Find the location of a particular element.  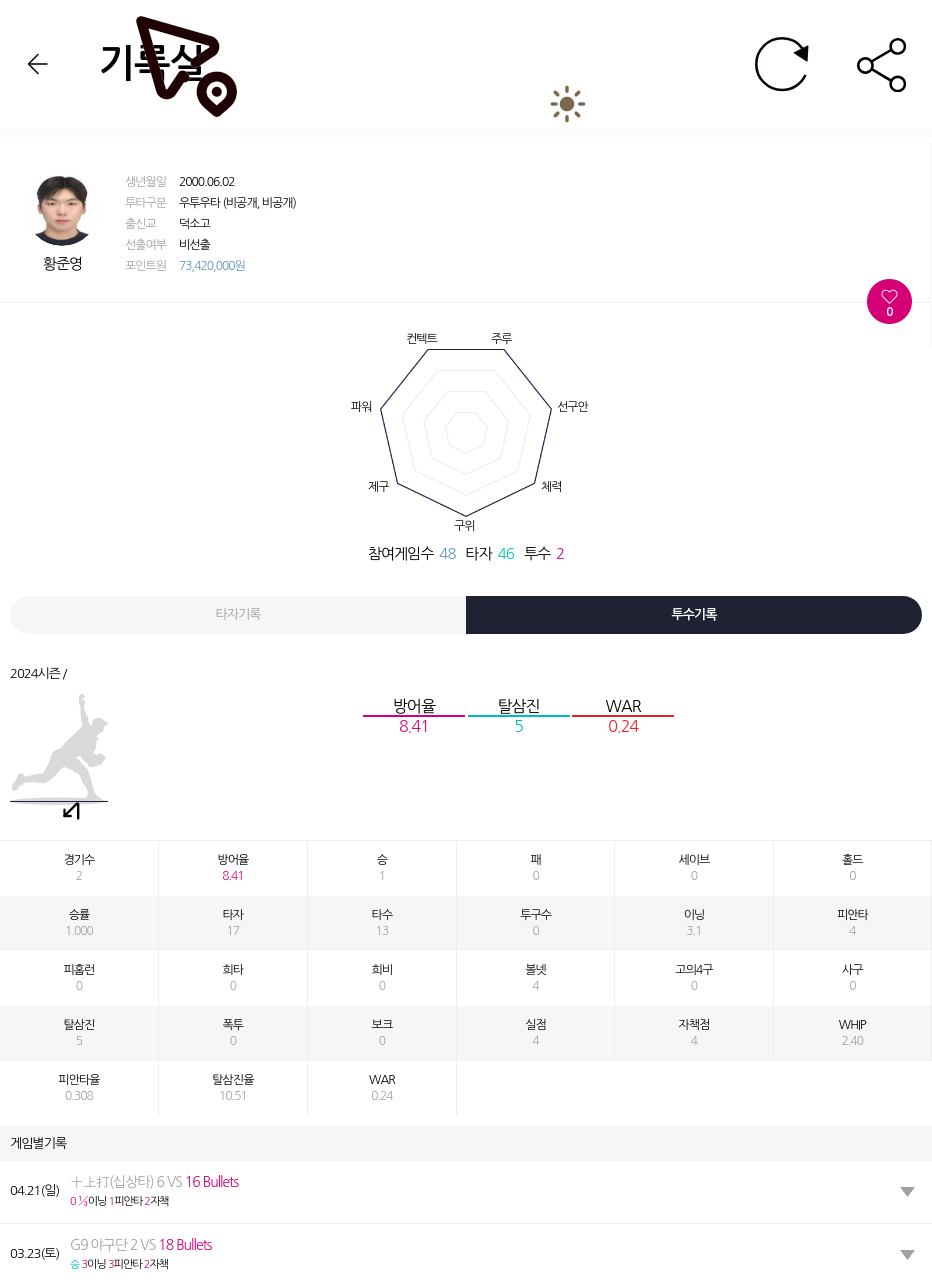

increase screen brightness is located at coordinates (567, 104).